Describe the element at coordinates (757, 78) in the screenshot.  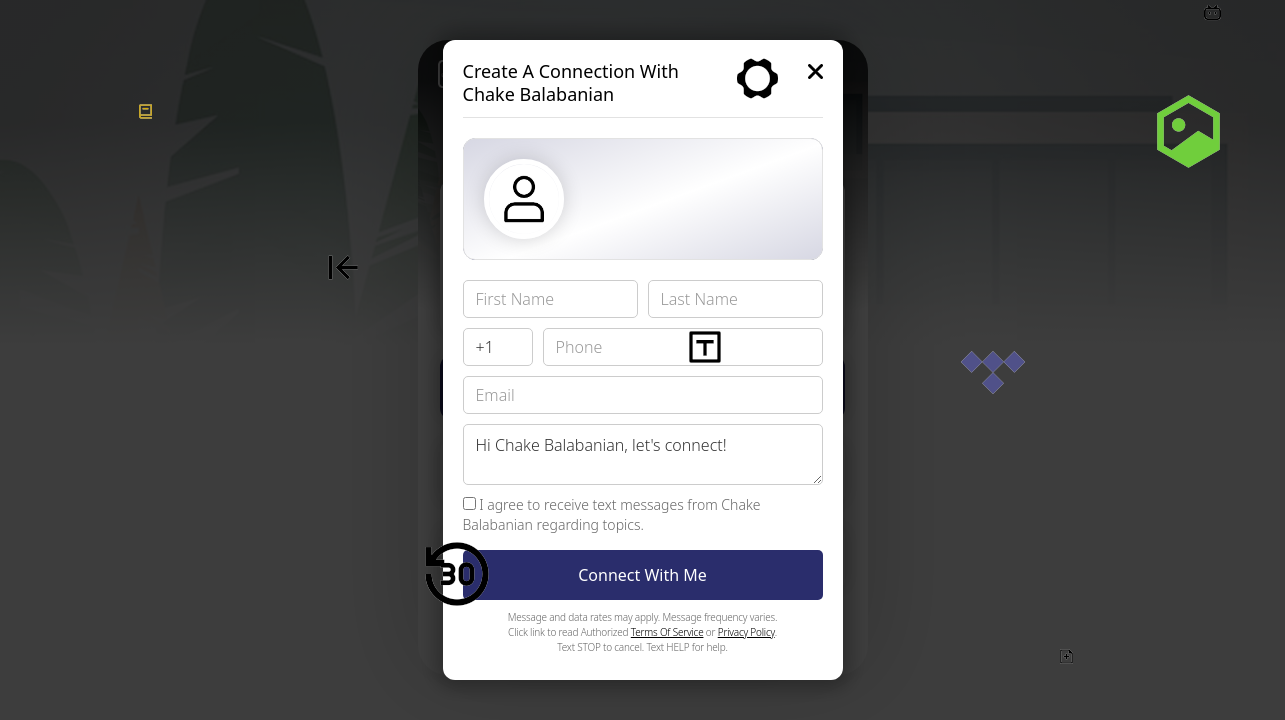
I see `Framework computer brand logo` at that location.